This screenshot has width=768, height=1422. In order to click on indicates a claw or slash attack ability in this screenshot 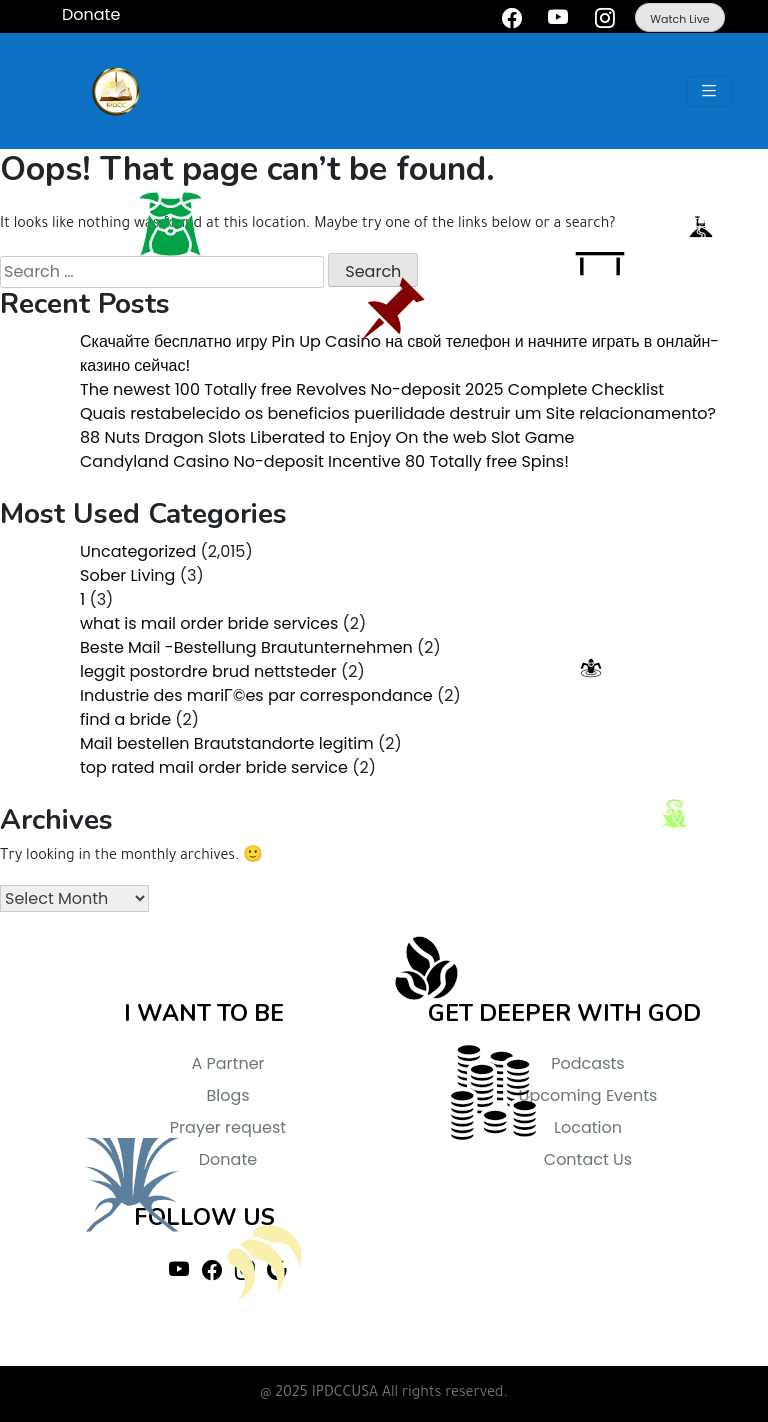, I will do `click(265, 1262)`.